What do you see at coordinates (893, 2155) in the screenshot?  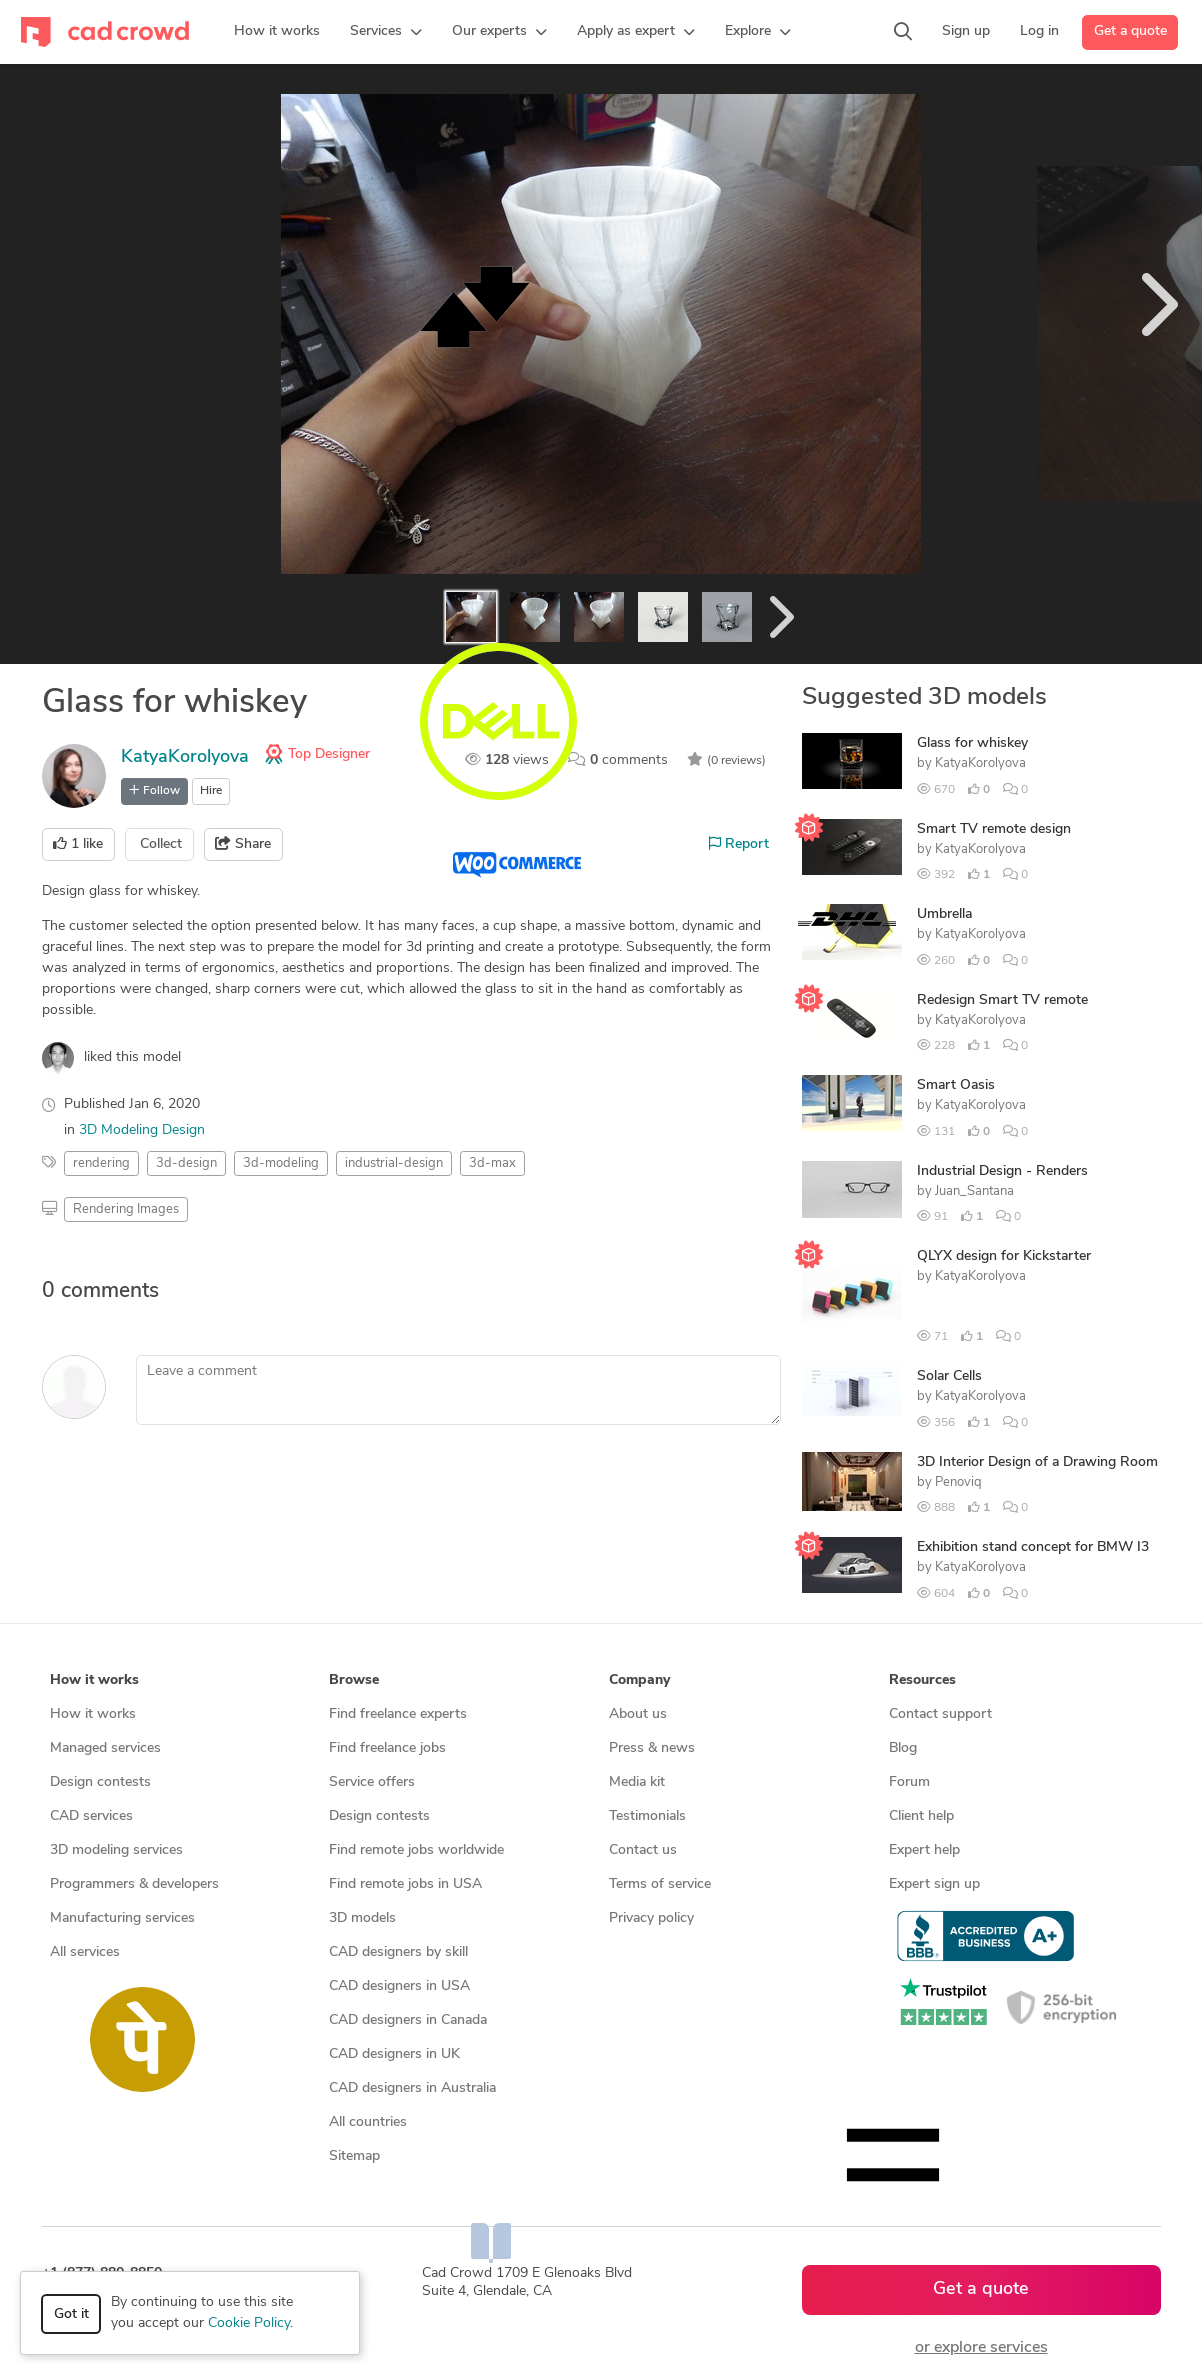 I see `indicates equal or balanced values` at bounding box center [893, 2155].